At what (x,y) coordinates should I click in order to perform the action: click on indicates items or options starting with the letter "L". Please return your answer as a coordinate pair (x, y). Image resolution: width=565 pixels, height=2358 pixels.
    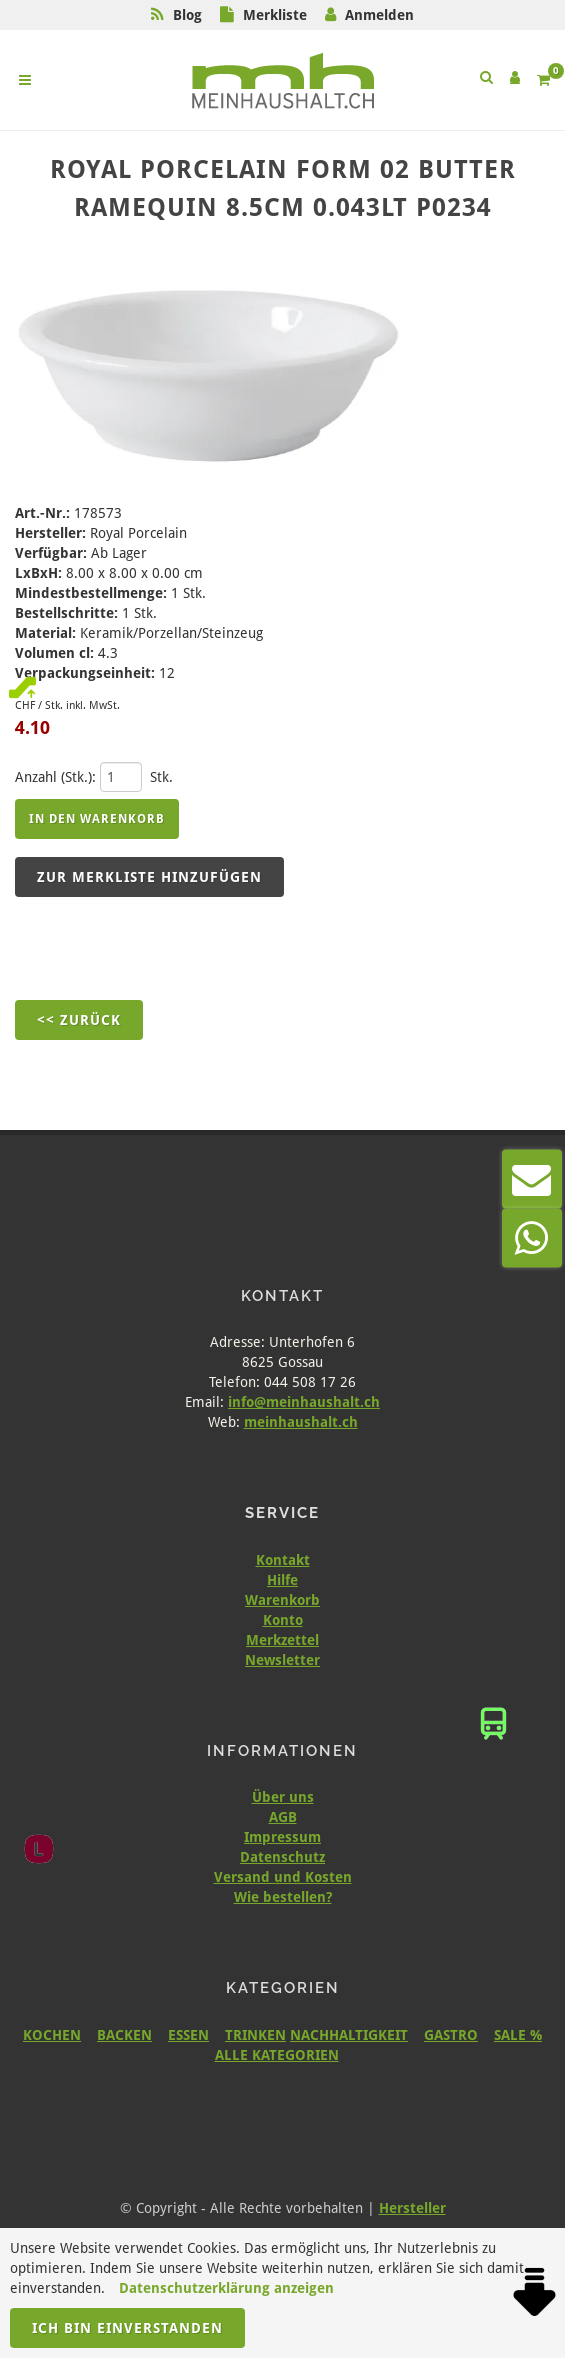
    Looking at the image, I should click on (39, 1849).